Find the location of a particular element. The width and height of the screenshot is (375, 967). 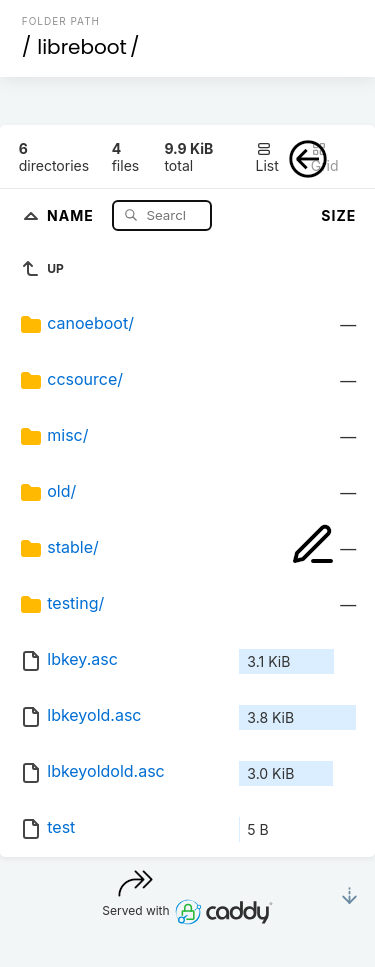

go back to the previous page is located at coordinates (308, 159).